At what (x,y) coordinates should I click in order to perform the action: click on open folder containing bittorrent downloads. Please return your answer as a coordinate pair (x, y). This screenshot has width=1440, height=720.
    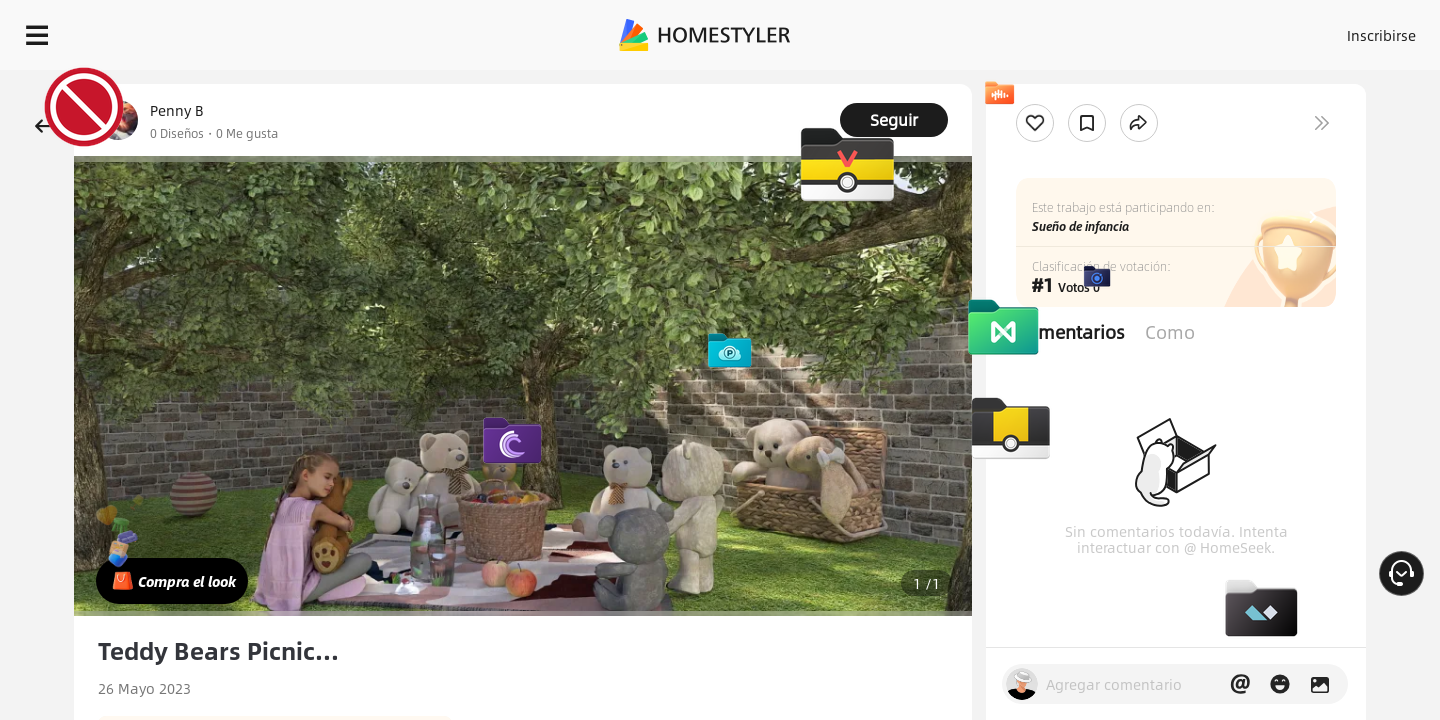
    Looking at the image, I should click on (512, 442).